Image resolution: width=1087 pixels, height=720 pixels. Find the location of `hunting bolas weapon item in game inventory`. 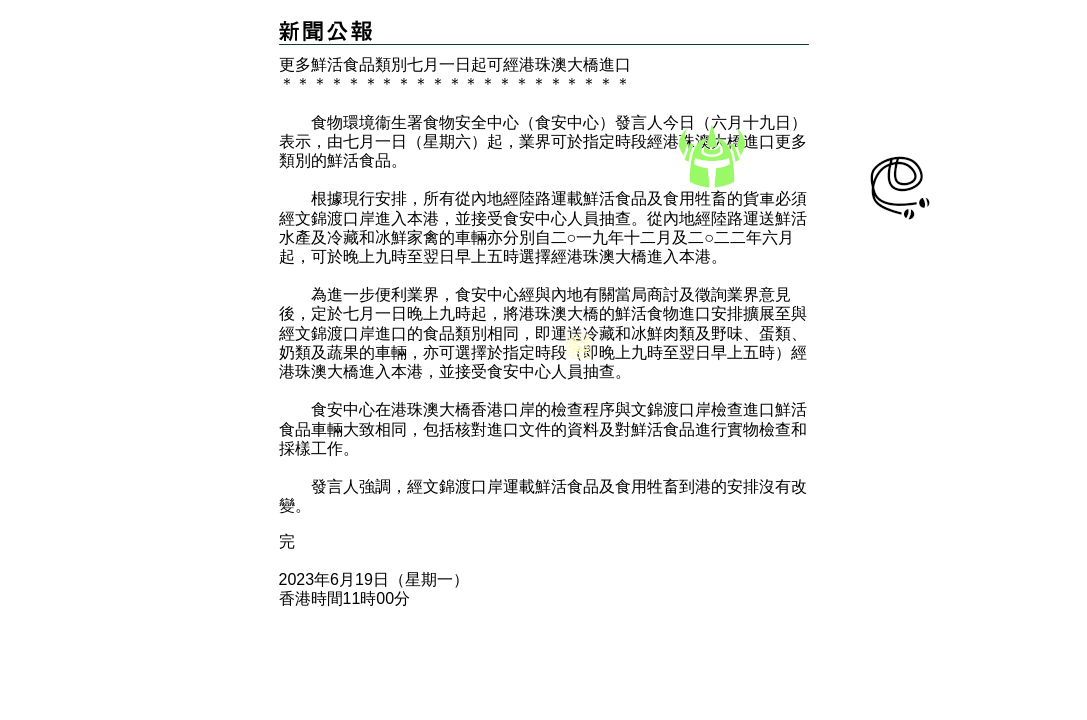

hunting bolas weapon item in game inventory is located at coordinates (900, 188).